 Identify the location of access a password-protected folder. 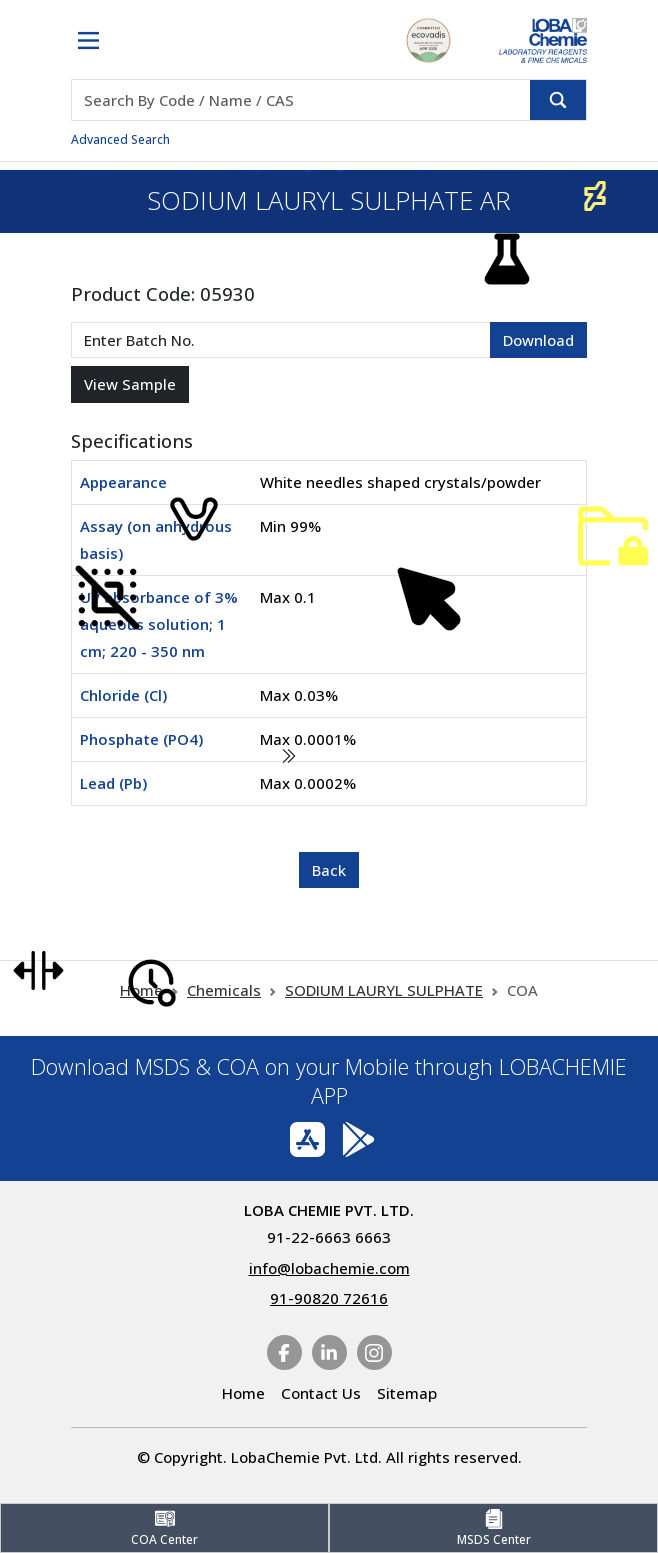
(613, 536).